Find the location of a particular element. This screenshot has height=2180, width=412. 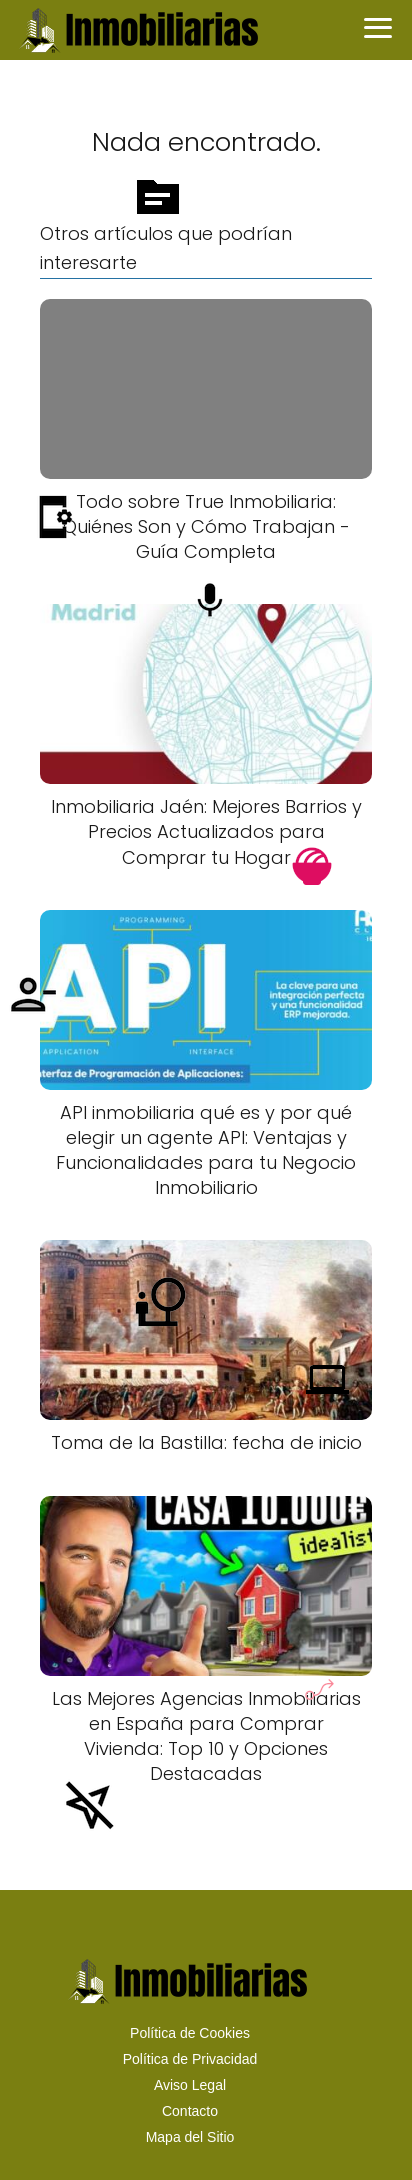

tap to use voice input is located at coordinates (210, 599).